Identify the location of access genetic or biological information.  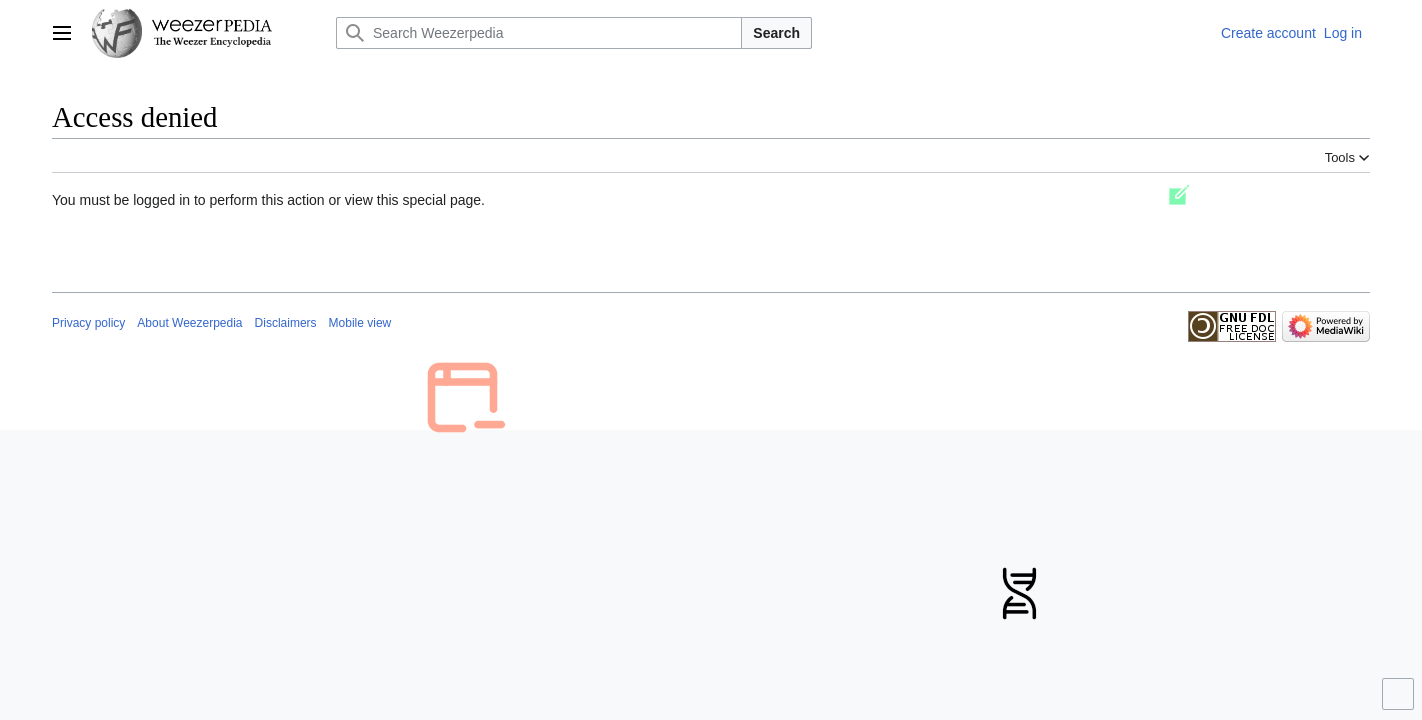
(1019, 593).